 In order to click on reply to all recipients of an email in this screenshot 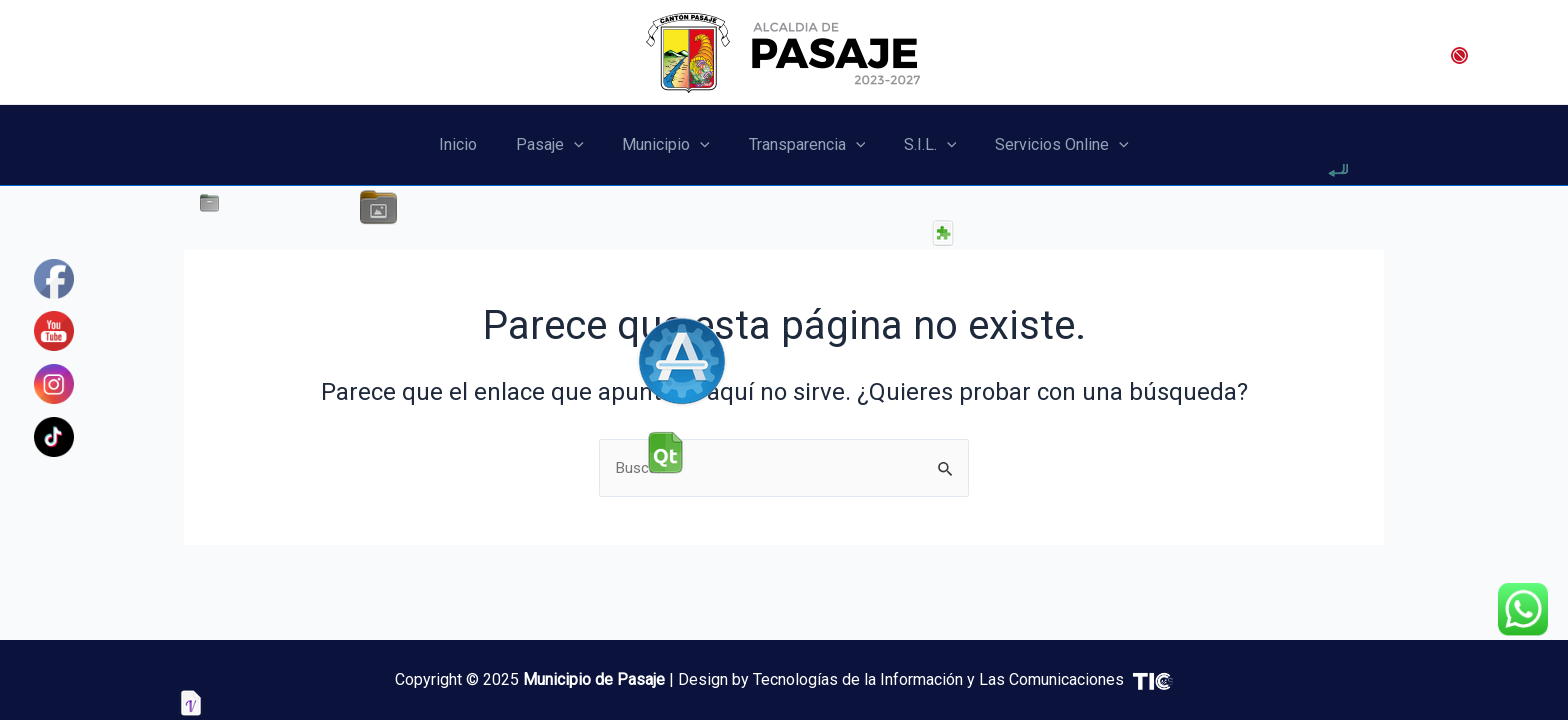, I will do `click(1338, 169)`.